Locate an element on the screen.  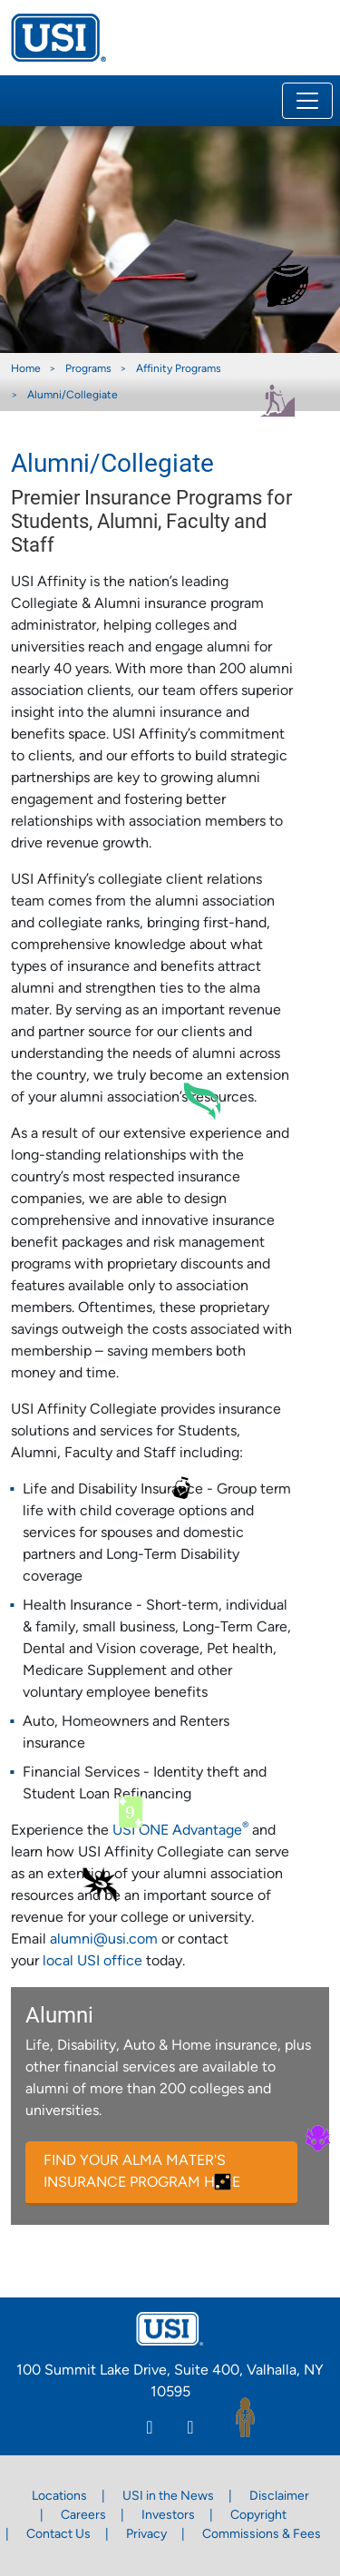
select triton or sea creature character is located at coordinates (317, 2138).